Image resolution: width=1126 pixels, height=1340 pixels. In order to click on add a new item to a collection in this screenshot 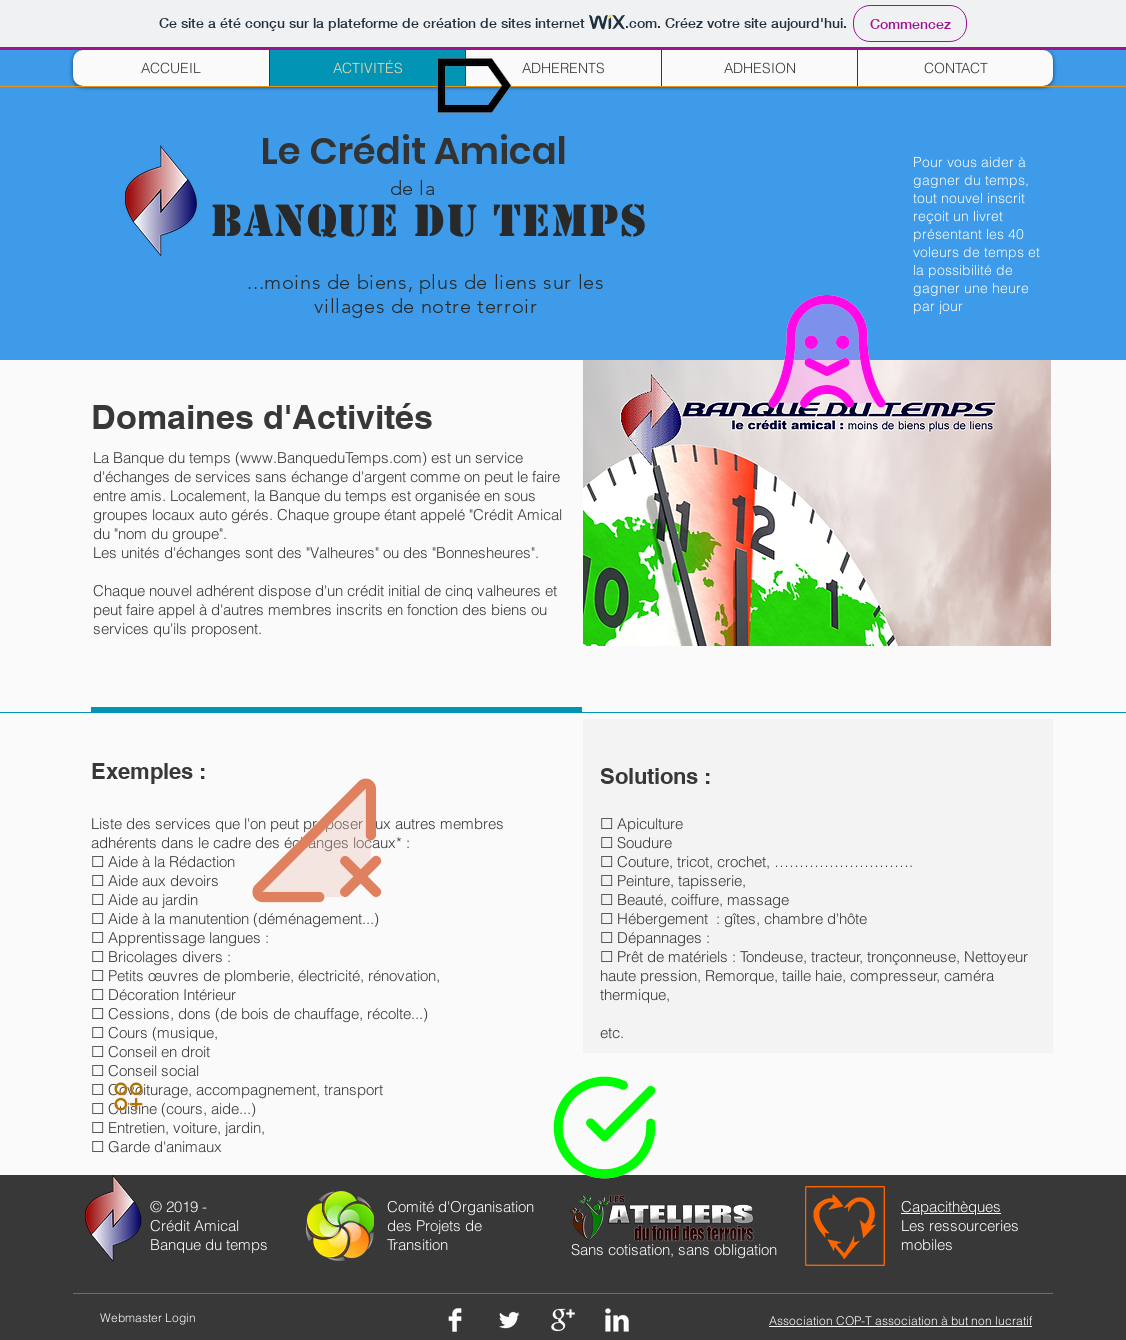, I will do `click(128, 1096)`.